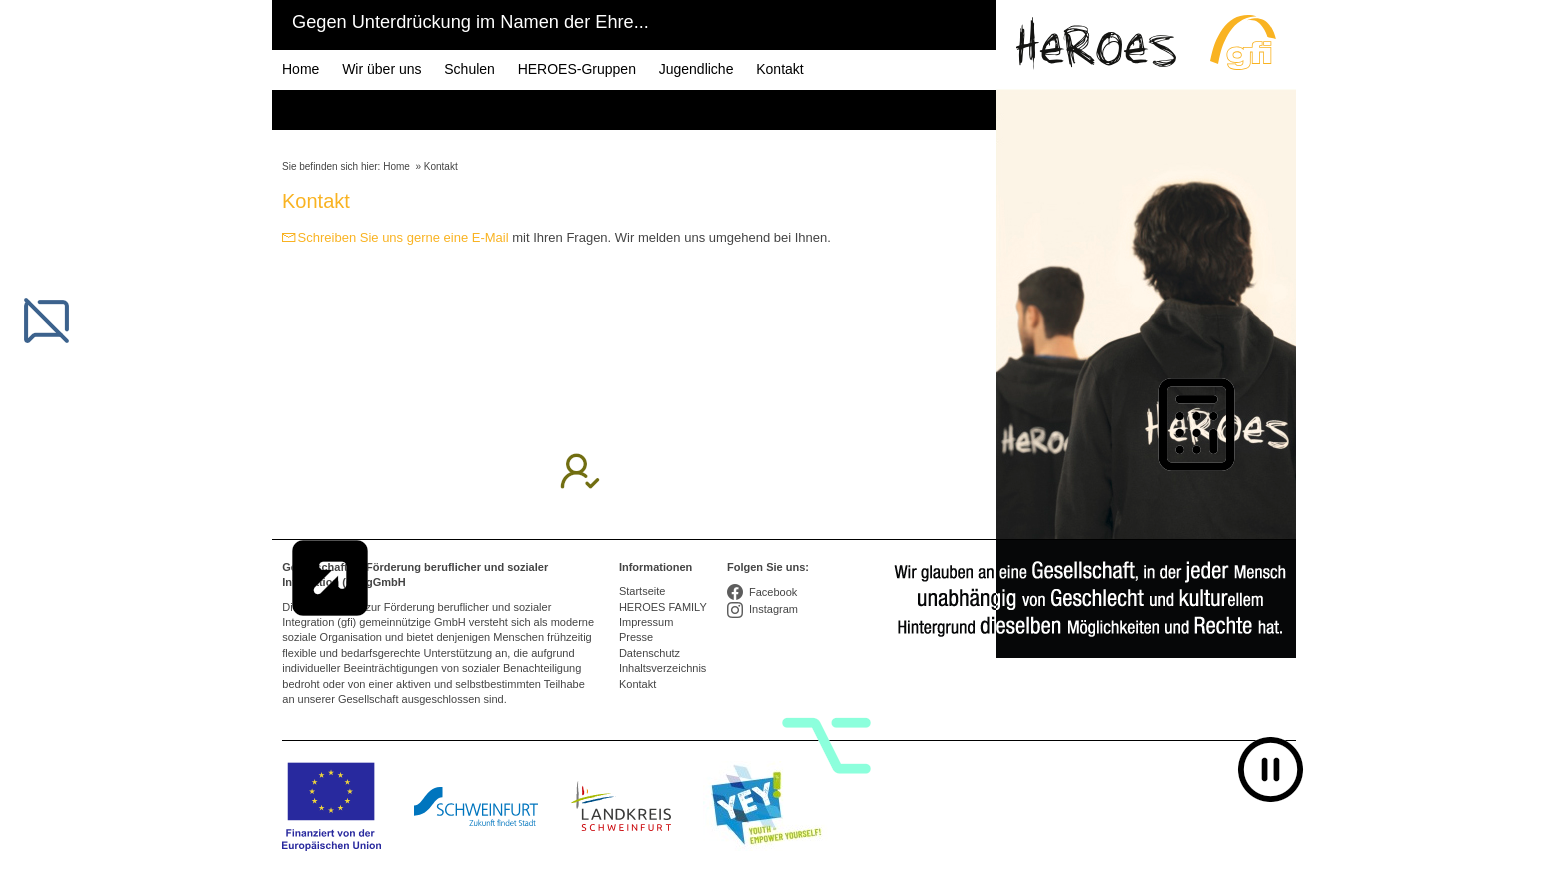 This screenshot has width=1568, height=871. What do you see at coordinates (580, 471) in the screenshot?
I see `verify or approve a user account` at bounding box center [580, 471].